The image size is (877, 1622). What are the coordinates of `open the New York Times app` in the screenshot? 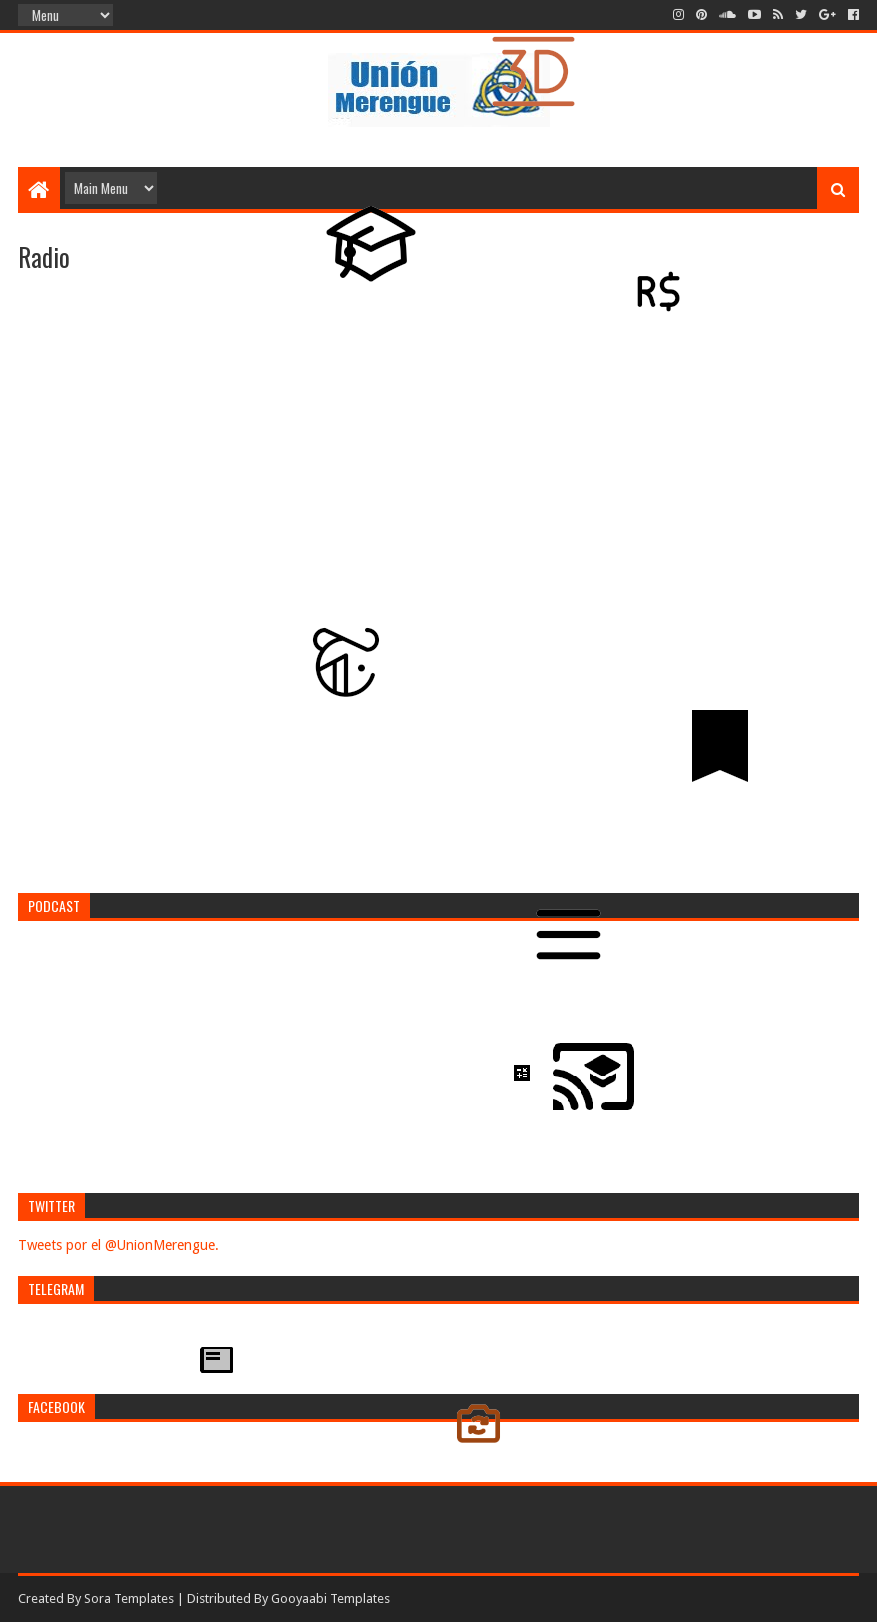 It's located at (346, 661).